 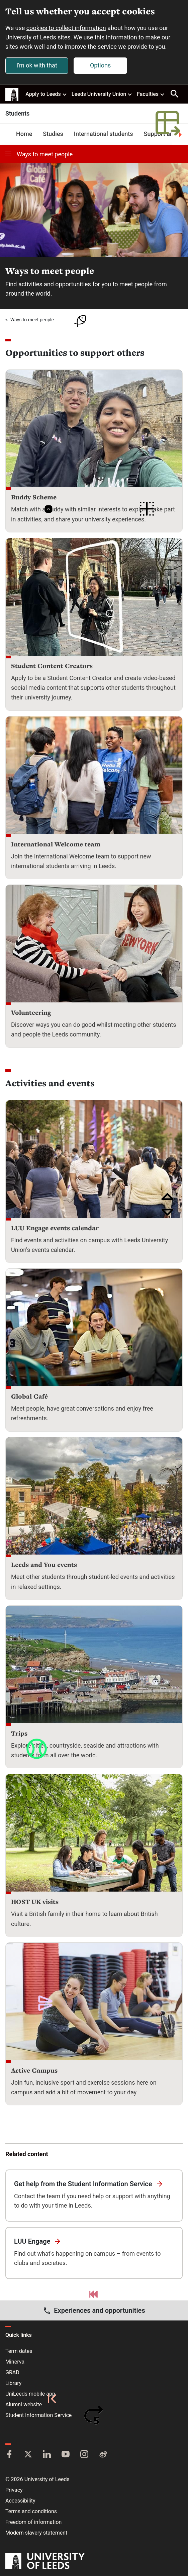 I want to click on flip image vertically, so click(x=45, y=2003).